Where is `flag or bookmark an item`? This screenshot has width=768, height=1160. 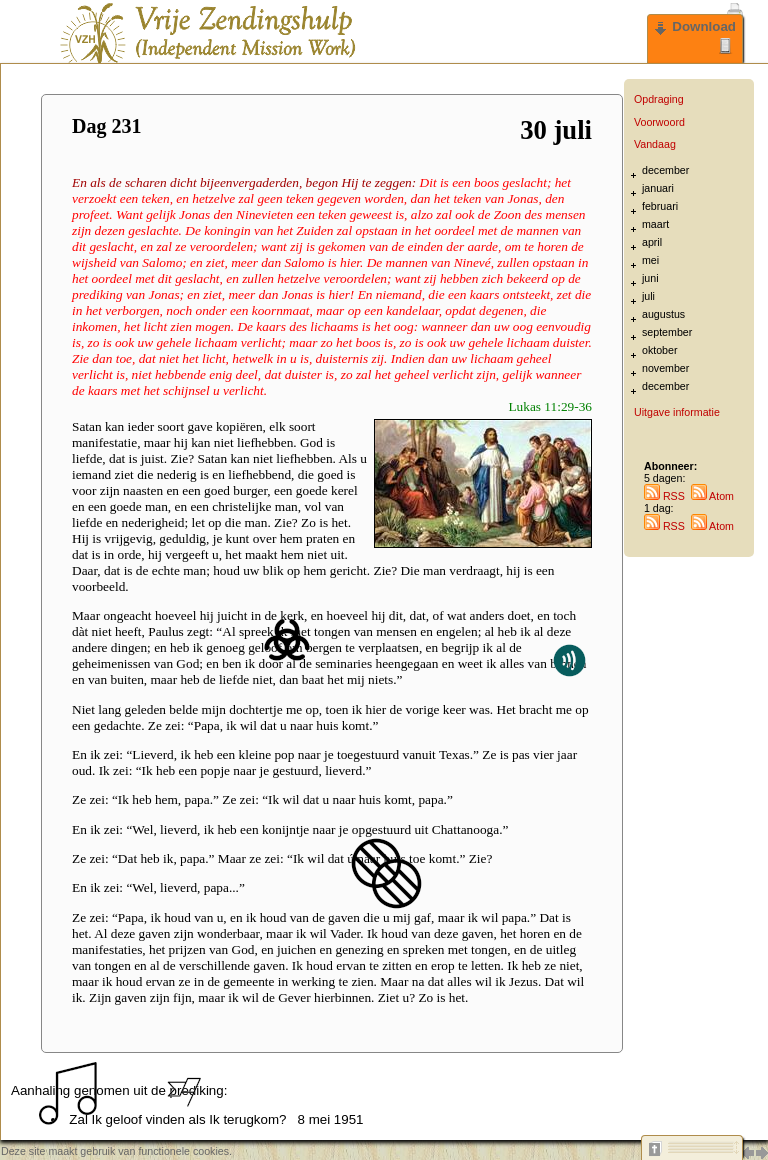 flag or bookmark an item is located at coordinates (184, 1091).